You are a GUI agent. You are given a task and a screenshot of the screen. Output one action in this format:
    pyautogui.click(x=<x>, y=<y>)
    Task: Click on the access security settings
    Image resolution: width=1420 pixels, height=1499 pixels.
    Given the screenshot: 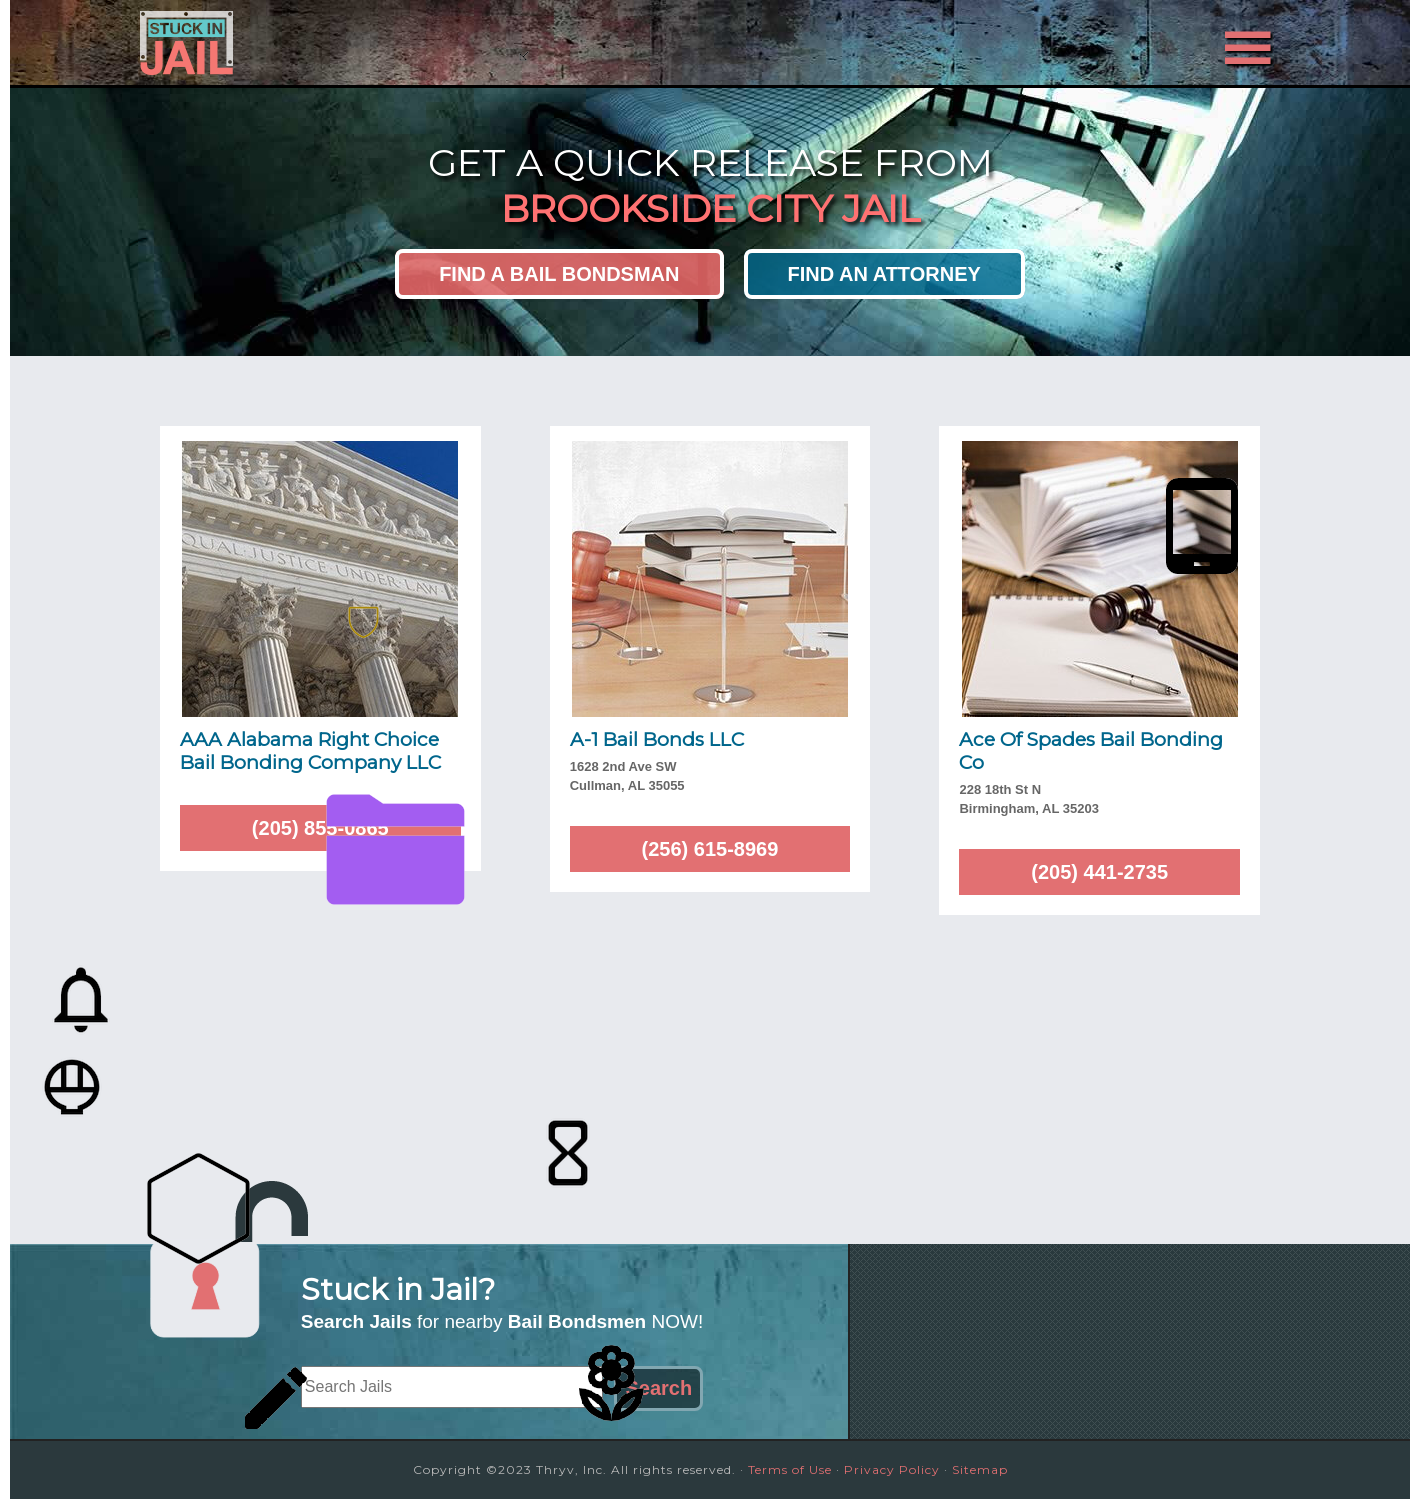 What is the action you would take?
    pyautogui.click(x=363, y=620)
    